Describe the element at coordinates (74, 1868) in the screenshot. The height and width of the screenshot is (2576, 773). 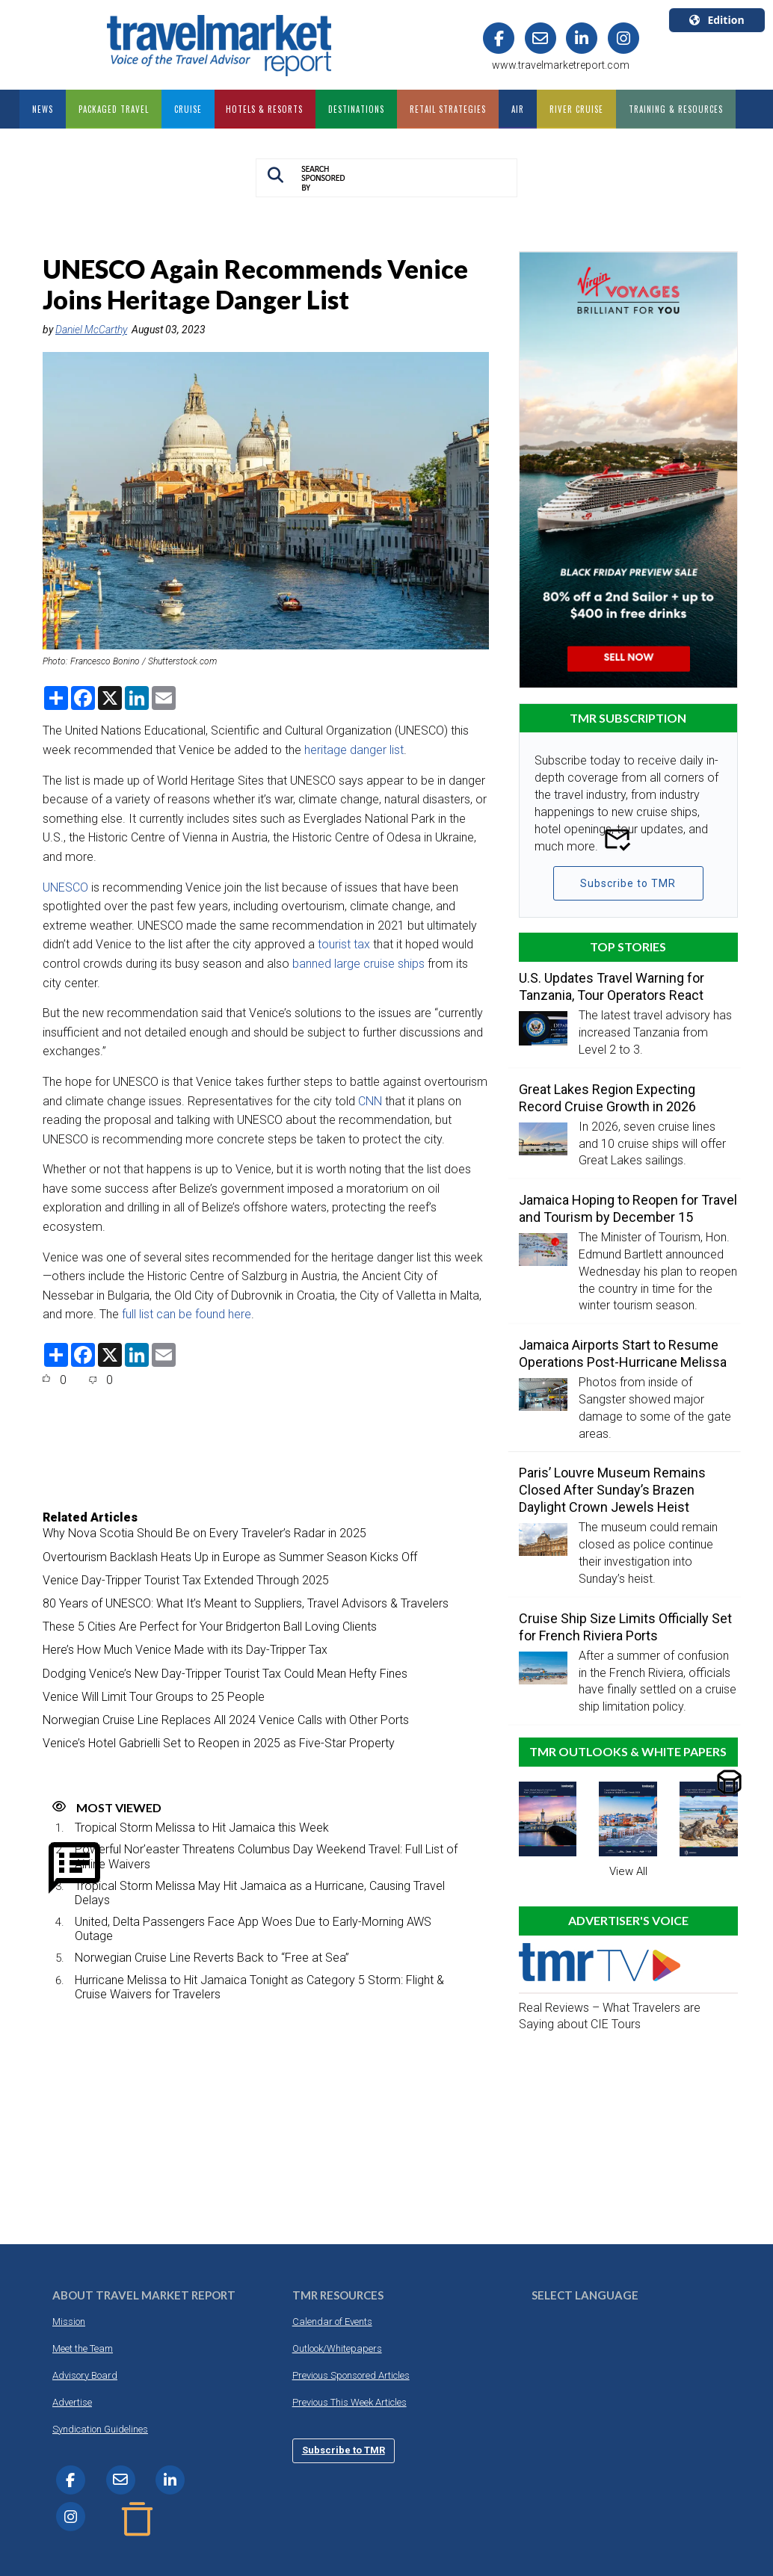
I see `view speaker notes or presentation talking points` at that location.